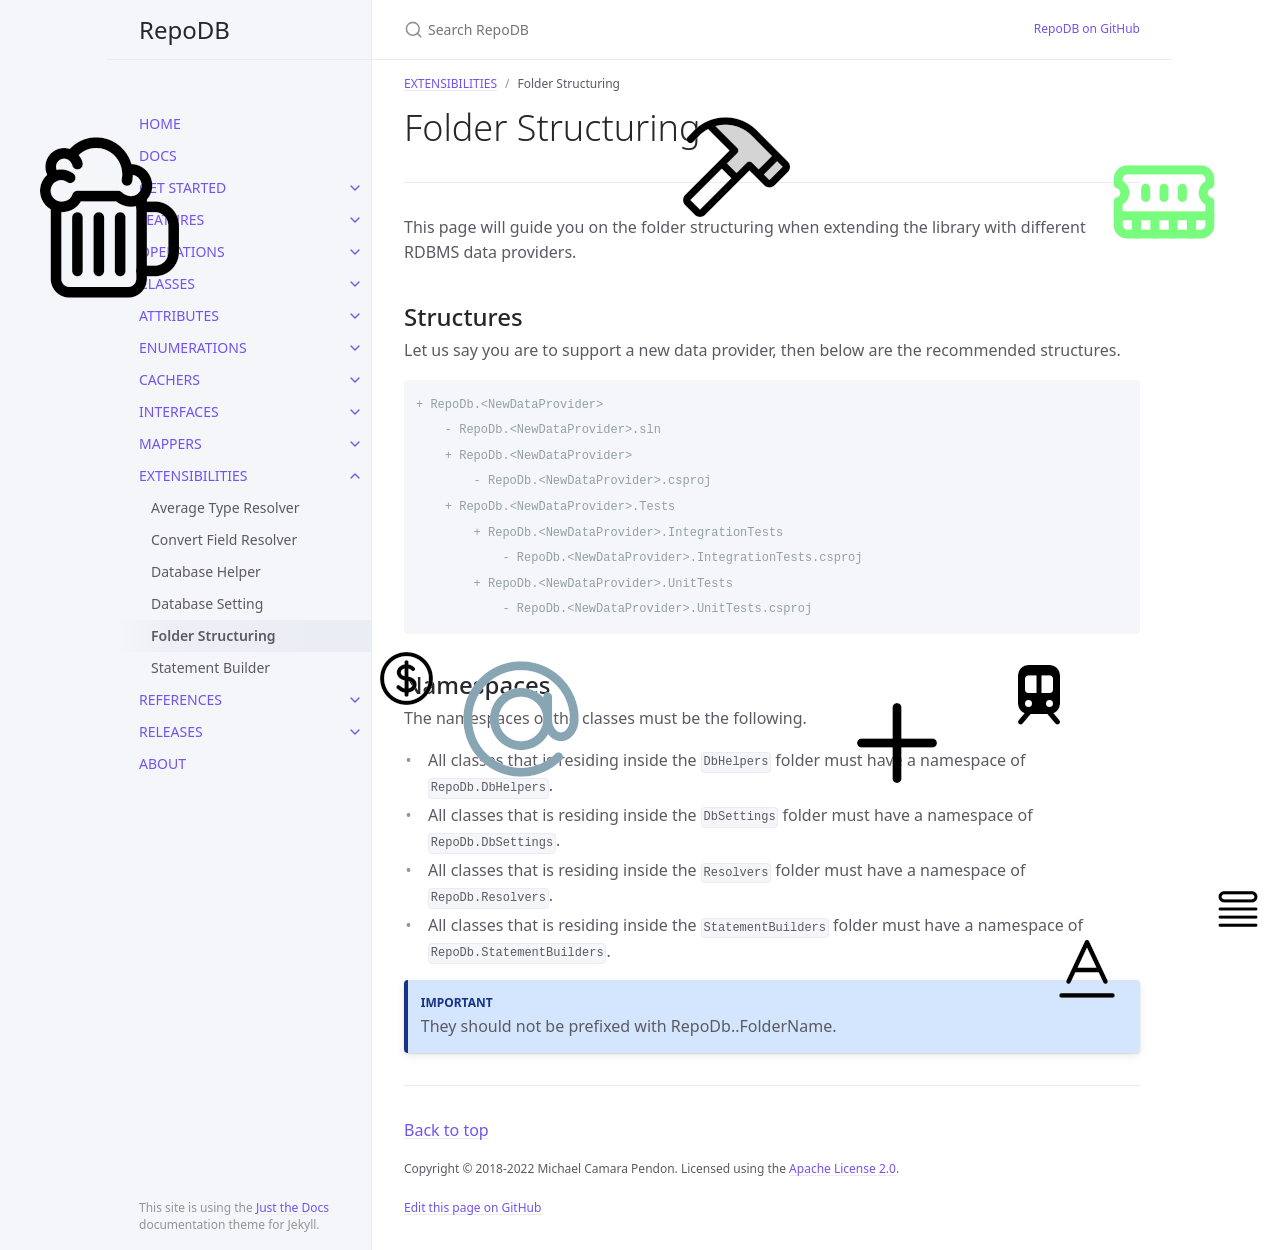 The image size is (1280, 1250). Describe the element at coordinates (1087, 970) in the screenshot. I see `underline selected text` at that location.